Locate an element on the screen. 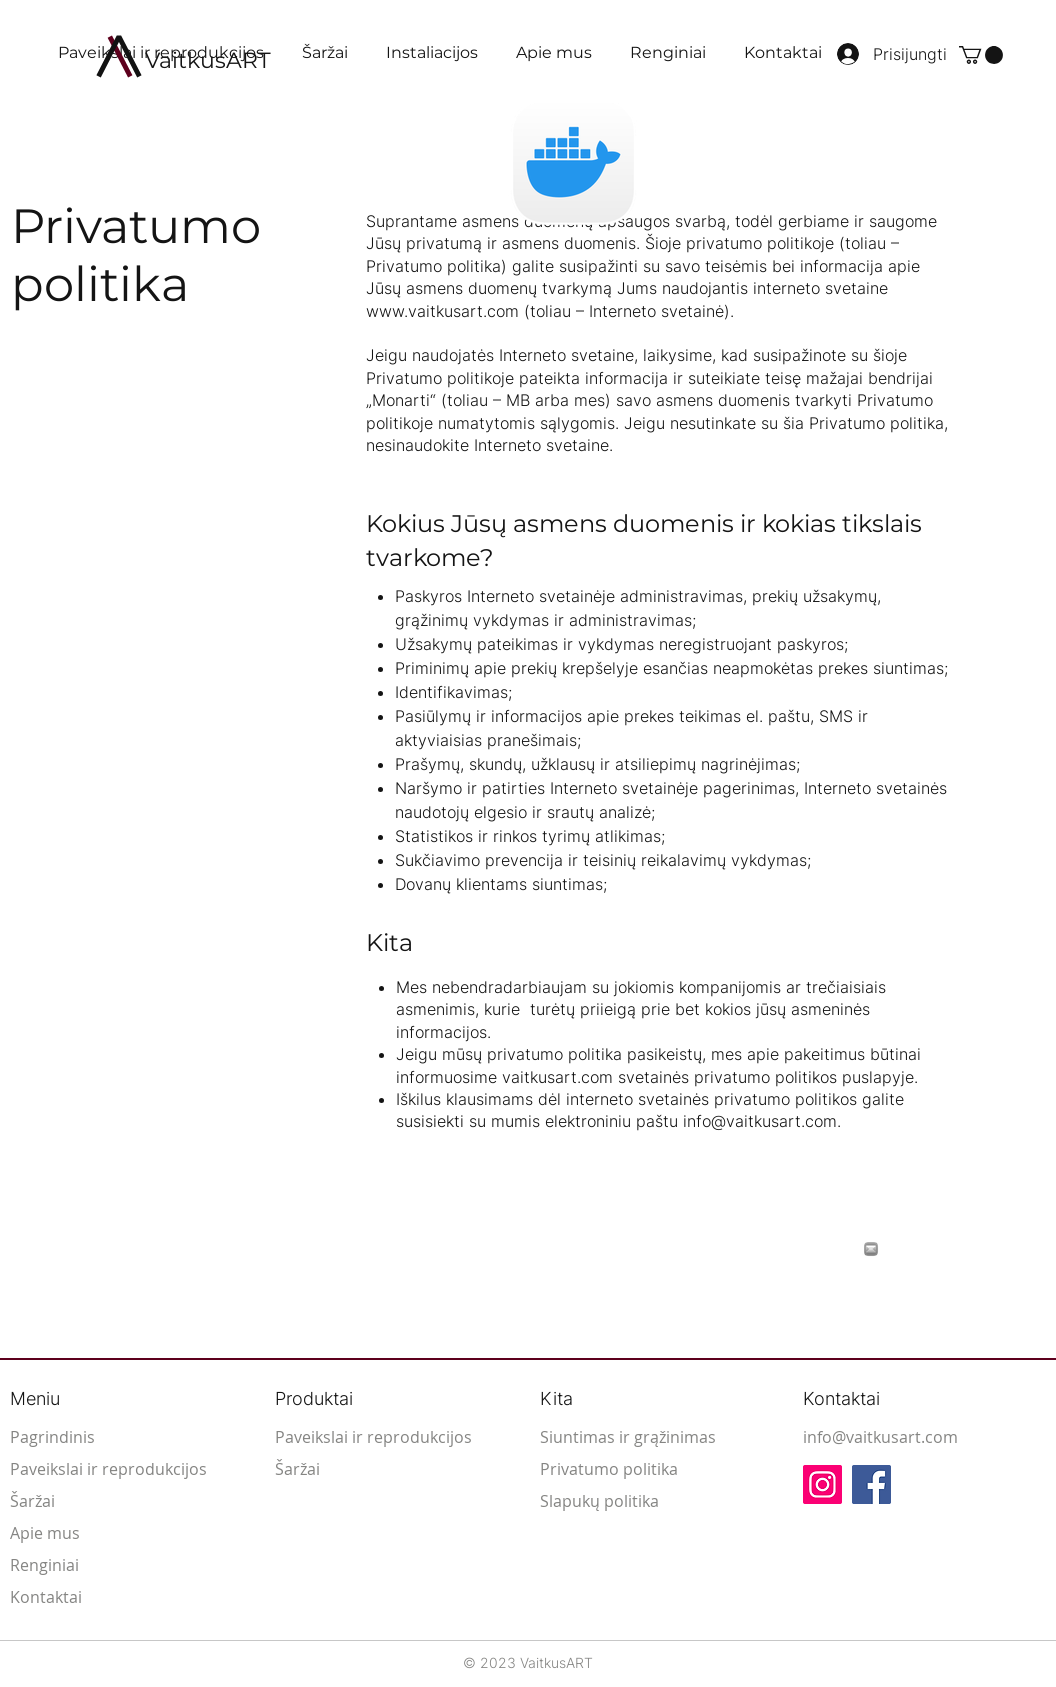 The height and width of the screenshot is (1687, 1056). open whaler docker container management app is located at coordinates (573, 159).